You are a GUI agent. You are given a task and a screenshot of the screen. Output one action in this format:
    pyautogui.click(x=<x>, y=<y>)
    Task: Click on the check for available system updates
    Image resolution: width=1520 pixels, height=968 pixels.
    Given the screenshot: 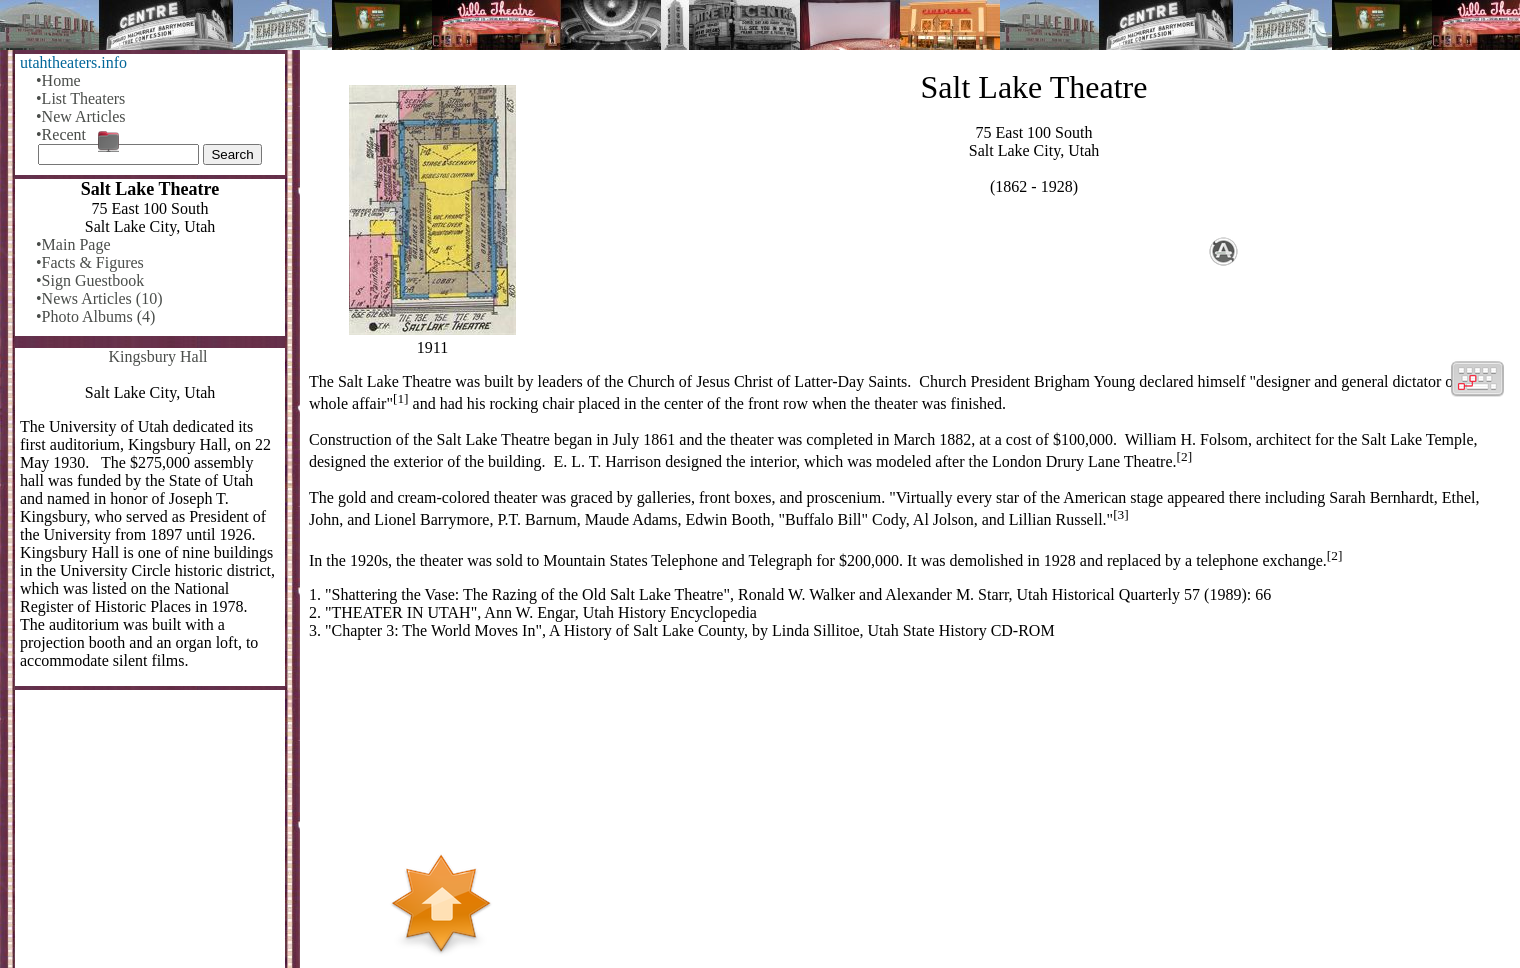 What is the action you would take?
    pyautogui.click(x=1223, y=251)
    